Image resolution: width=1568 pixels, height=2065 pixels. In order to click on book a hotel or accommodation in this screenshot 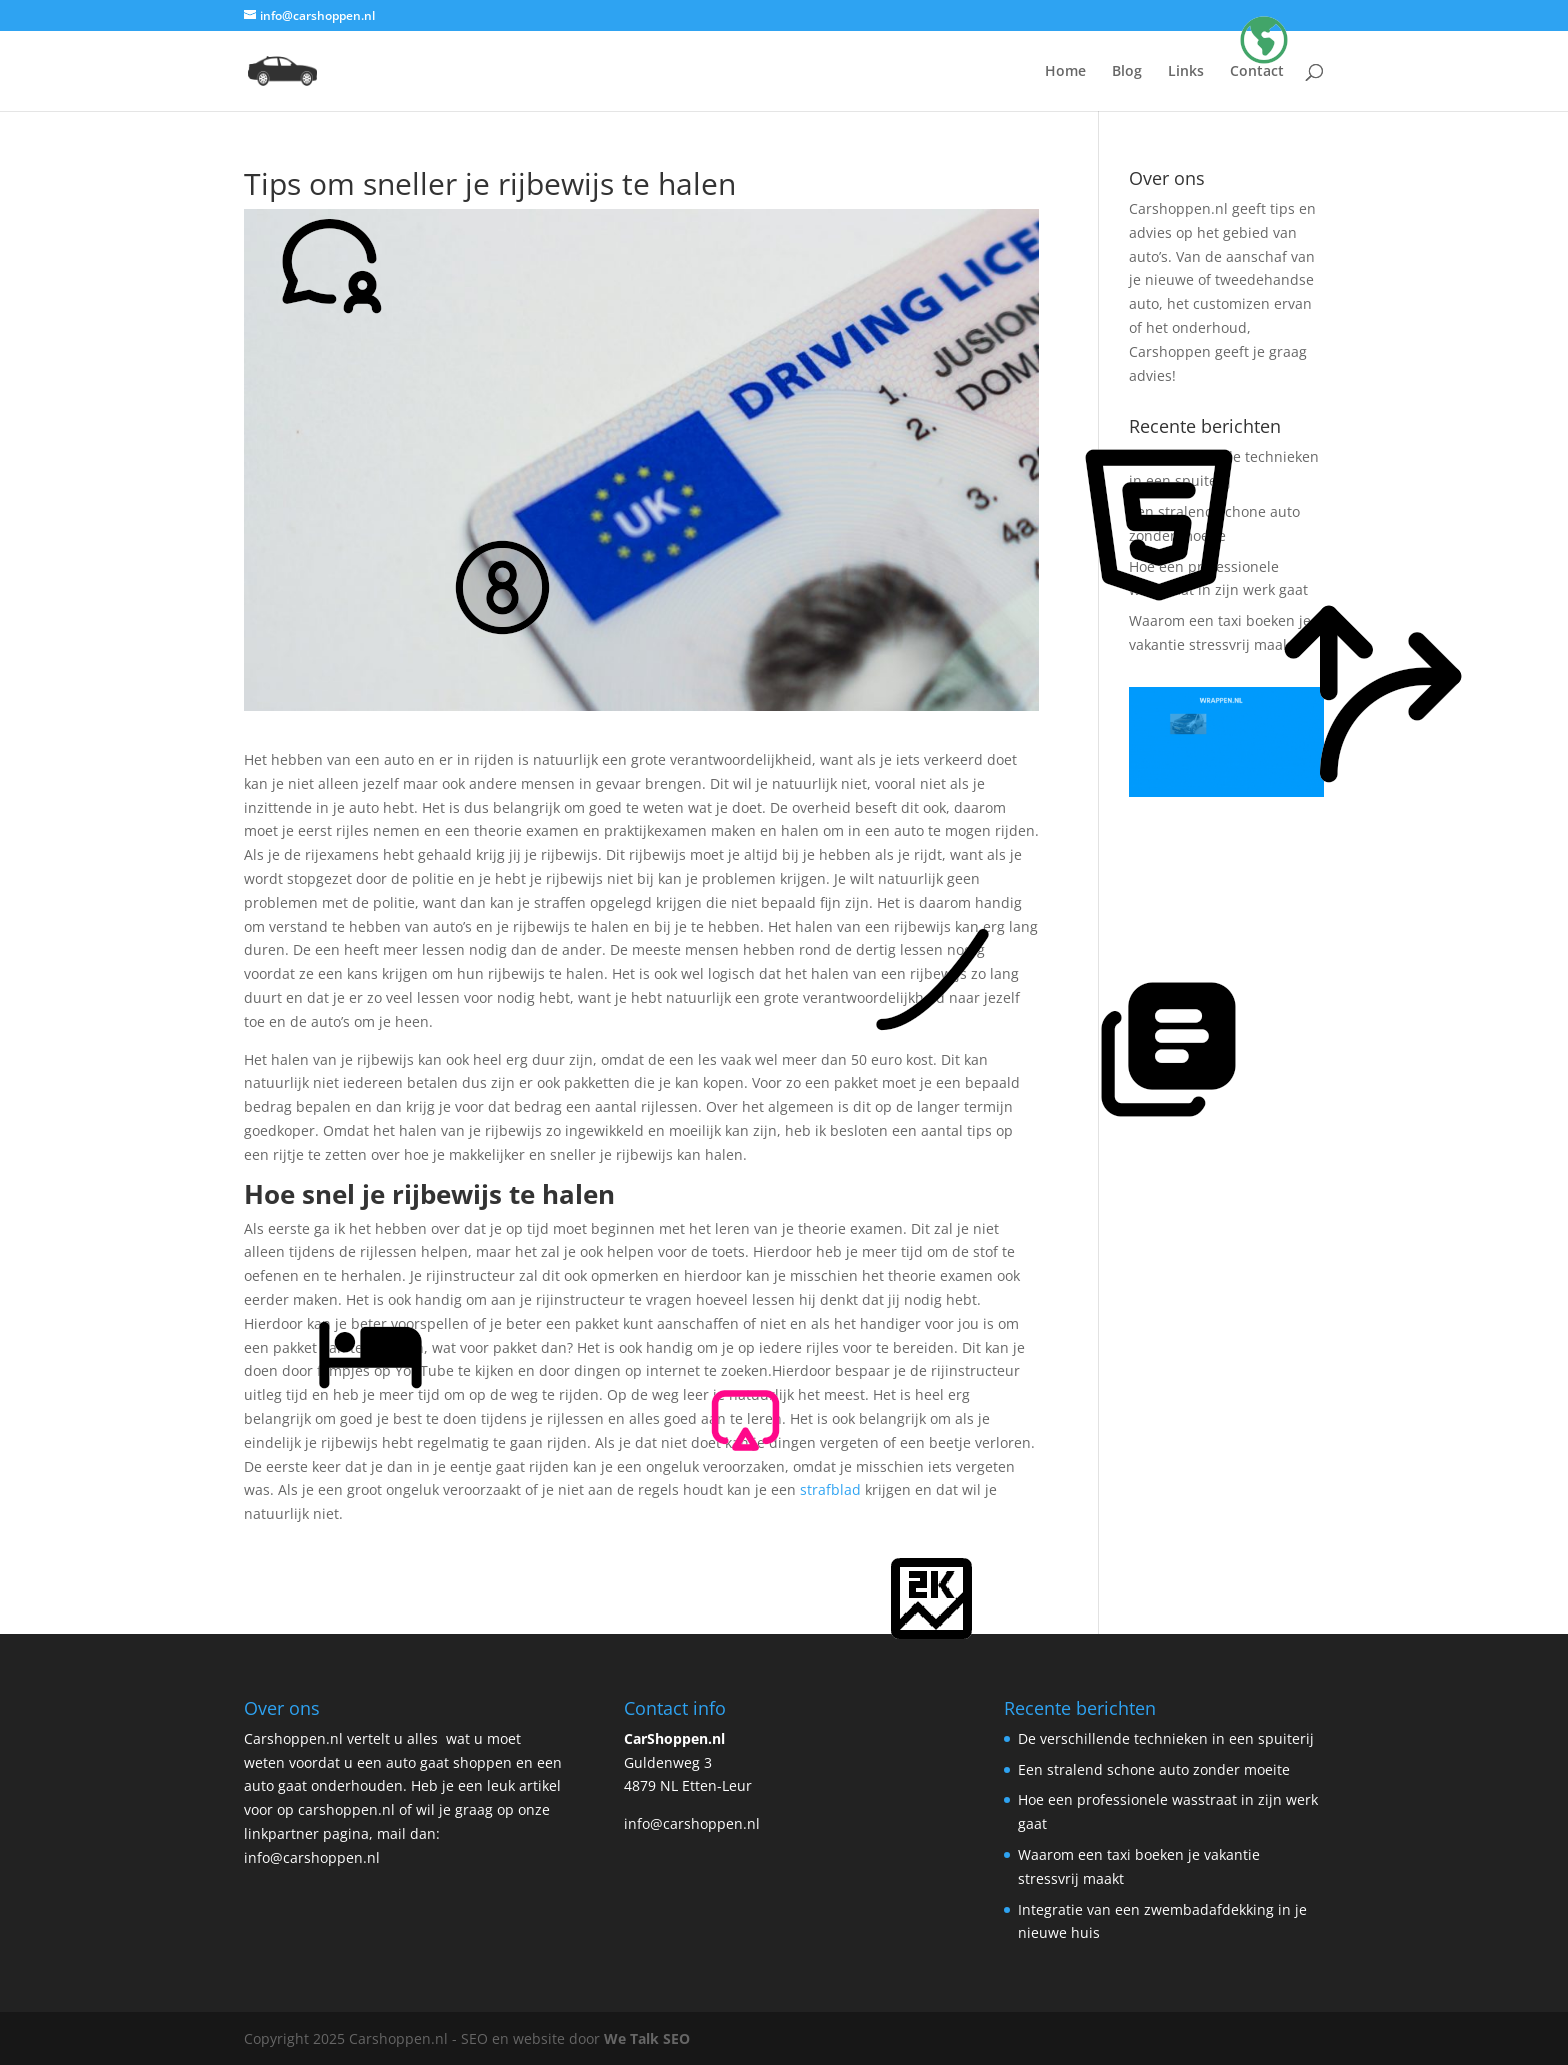, I will do `click(370, 1352)`.